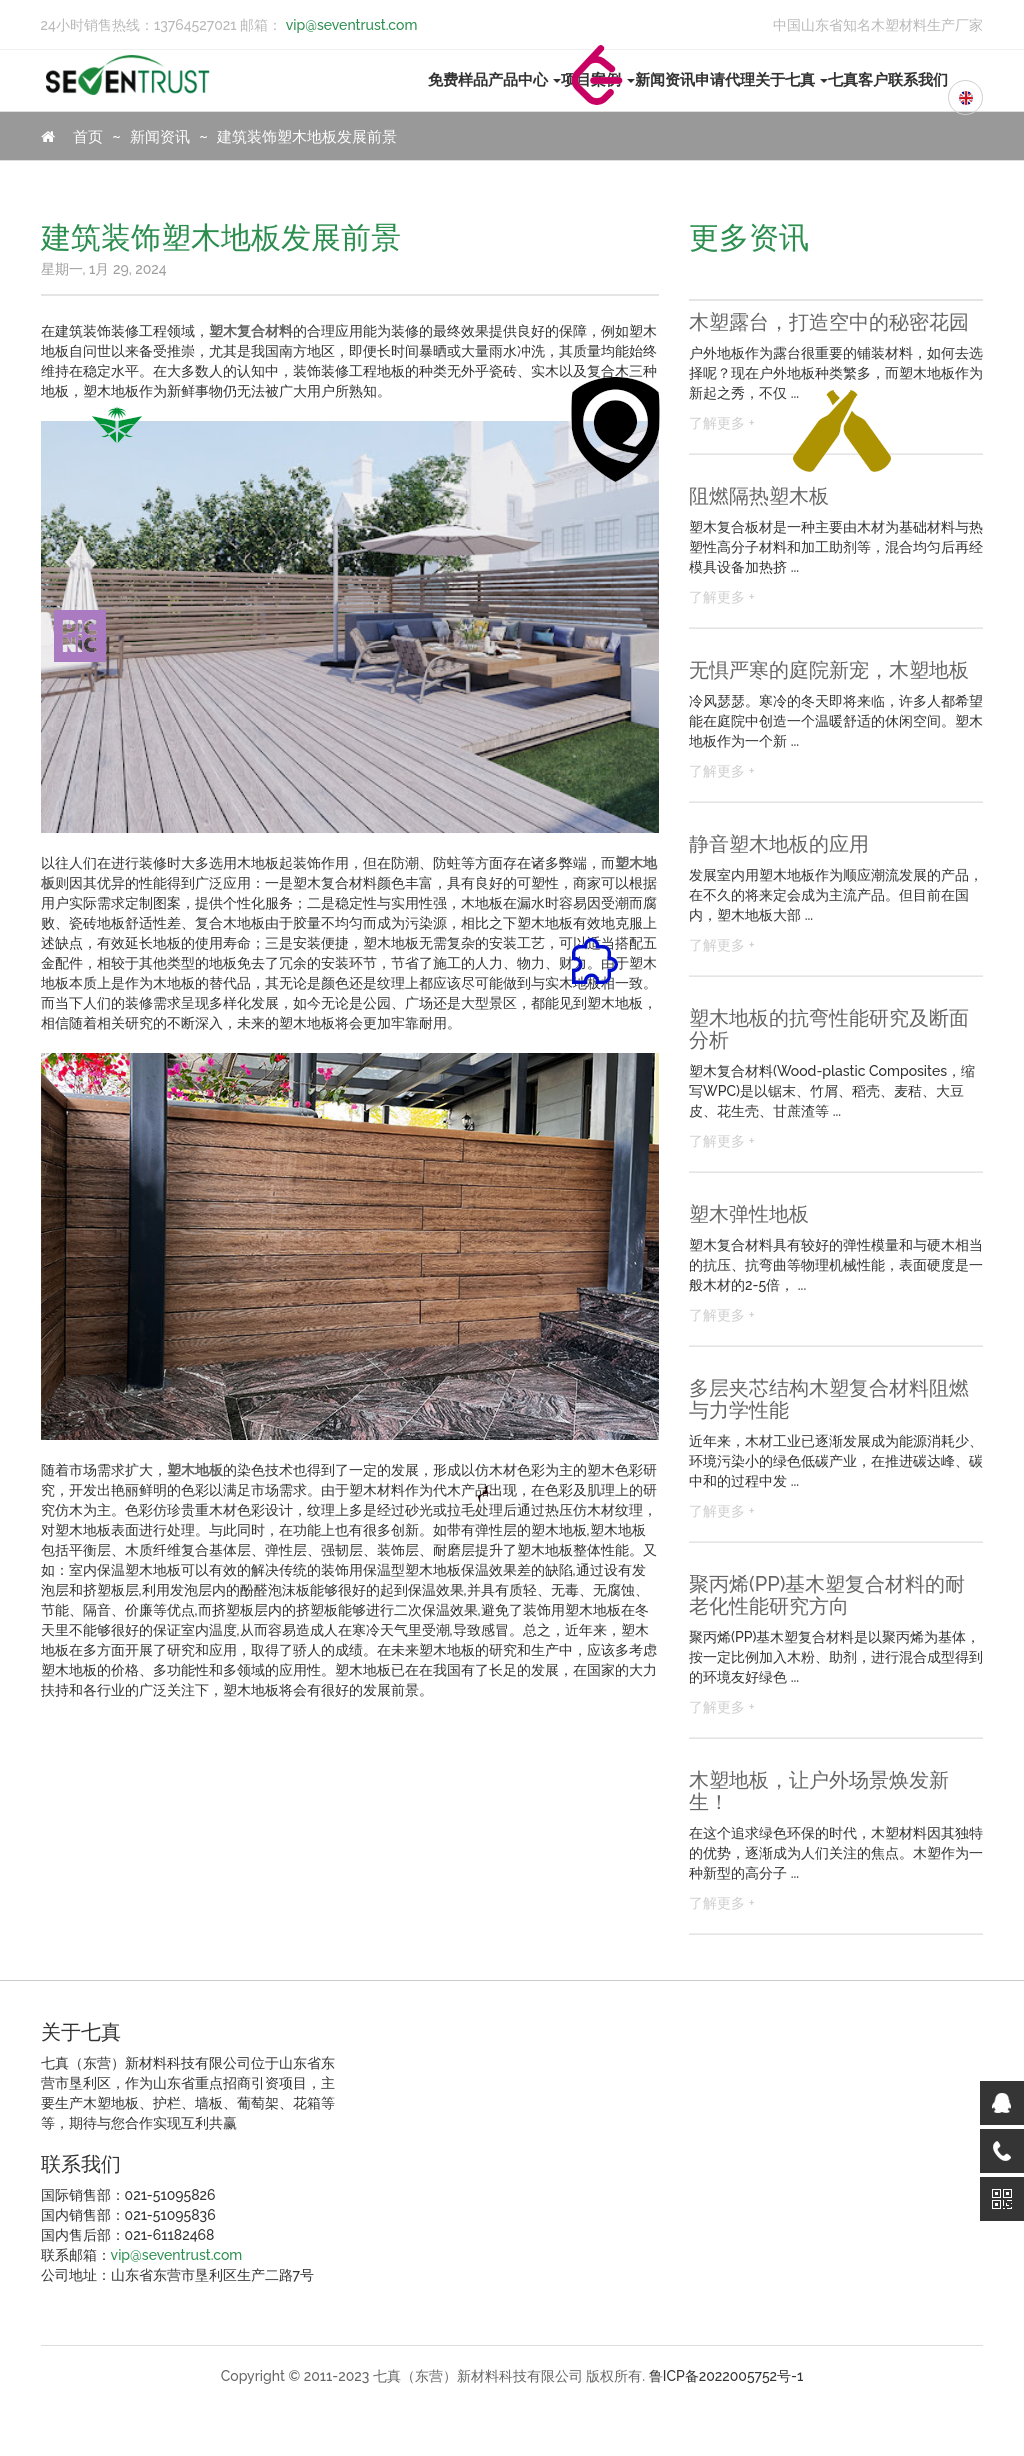 The image size is (1024, 2456). Describe the element at coordinates (80, 636) in the screenshot. I see `open the Picnic grocery delivery app` at that location.